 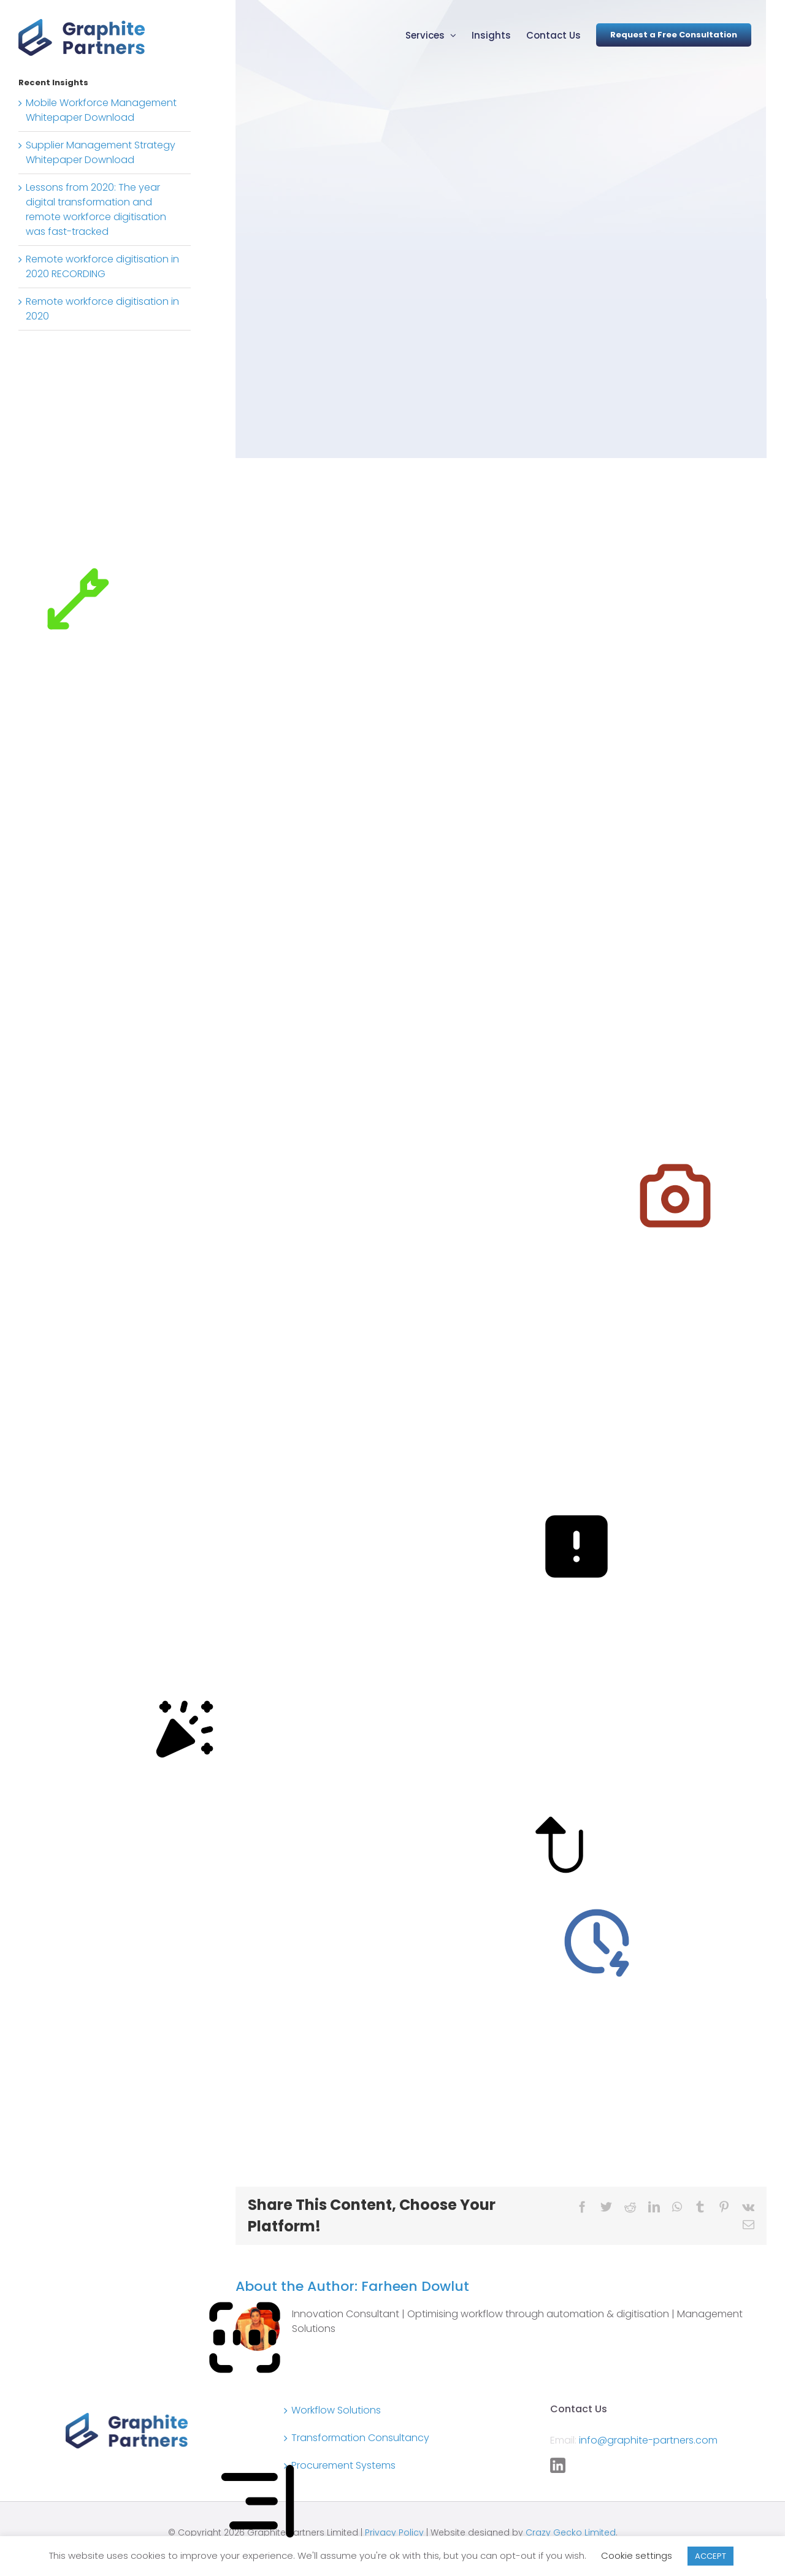 I want to click on align text to the right, so click(x=258, y=2501).